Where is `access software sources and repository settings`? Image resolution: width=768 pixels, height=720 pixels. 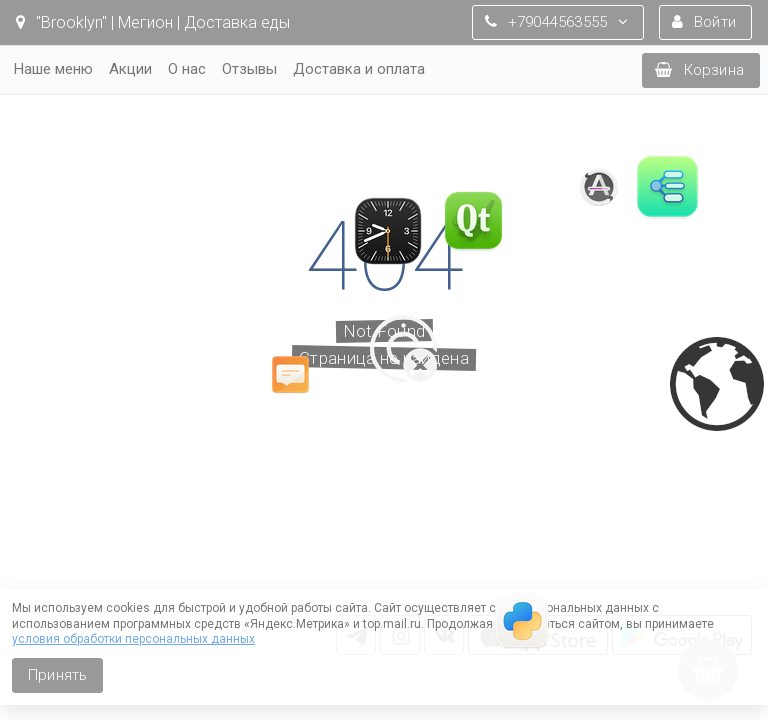 access software sources and repository settings is located at coordinates (717, 384).